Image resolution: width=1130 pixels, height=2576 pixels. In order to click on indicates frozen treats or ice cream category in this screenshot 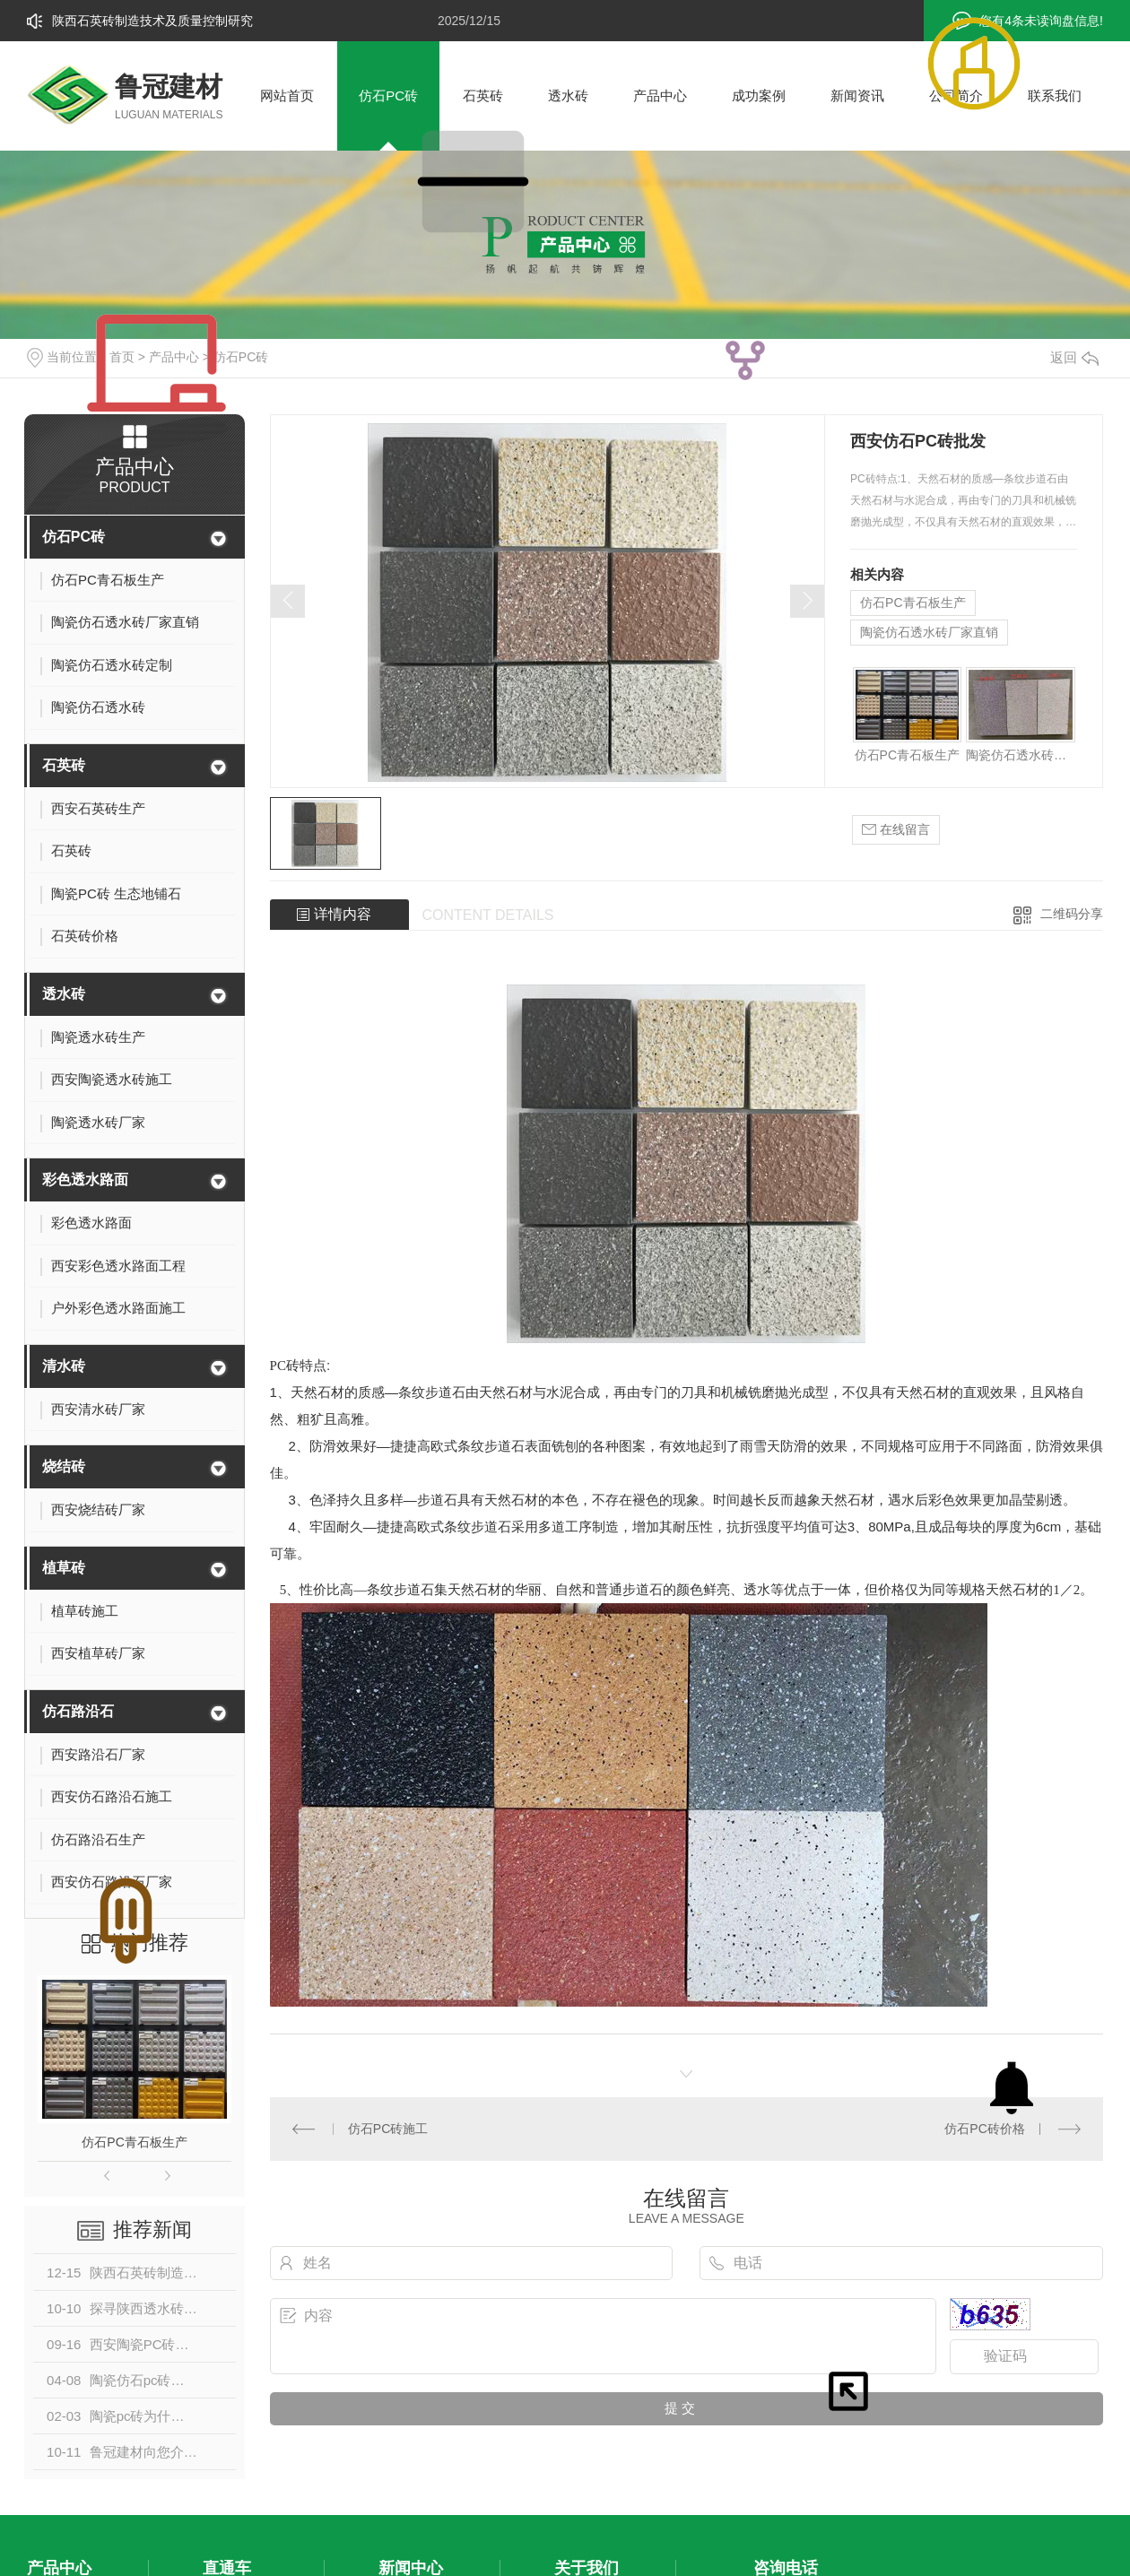, I will do `click(126, 1920)`.